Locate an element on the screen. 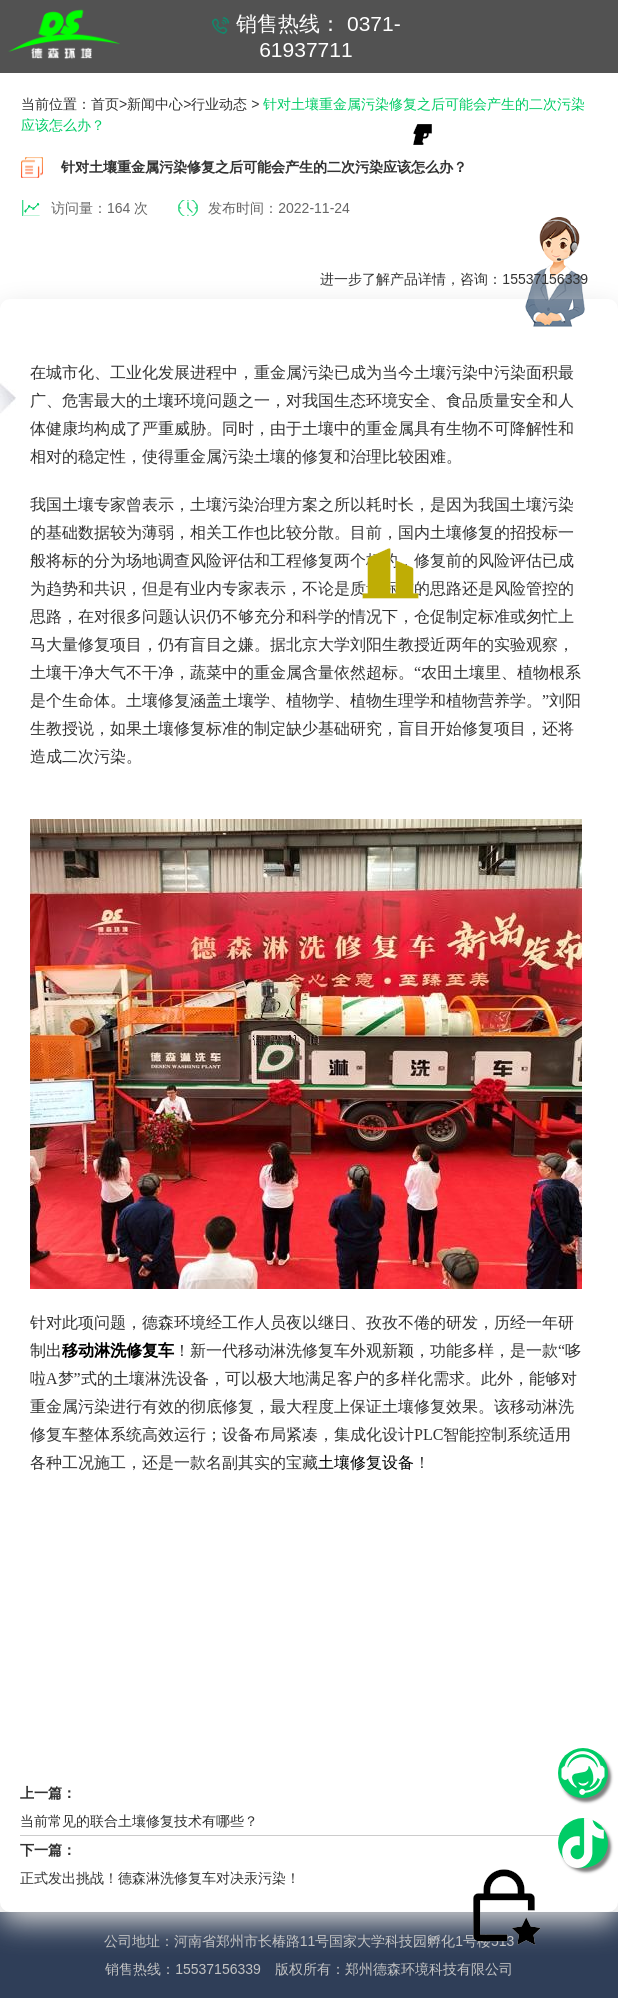 The width and height of the screenshot is (618, 1998). mark a password or credential as a favorite is located at coordinates (504, 1907).